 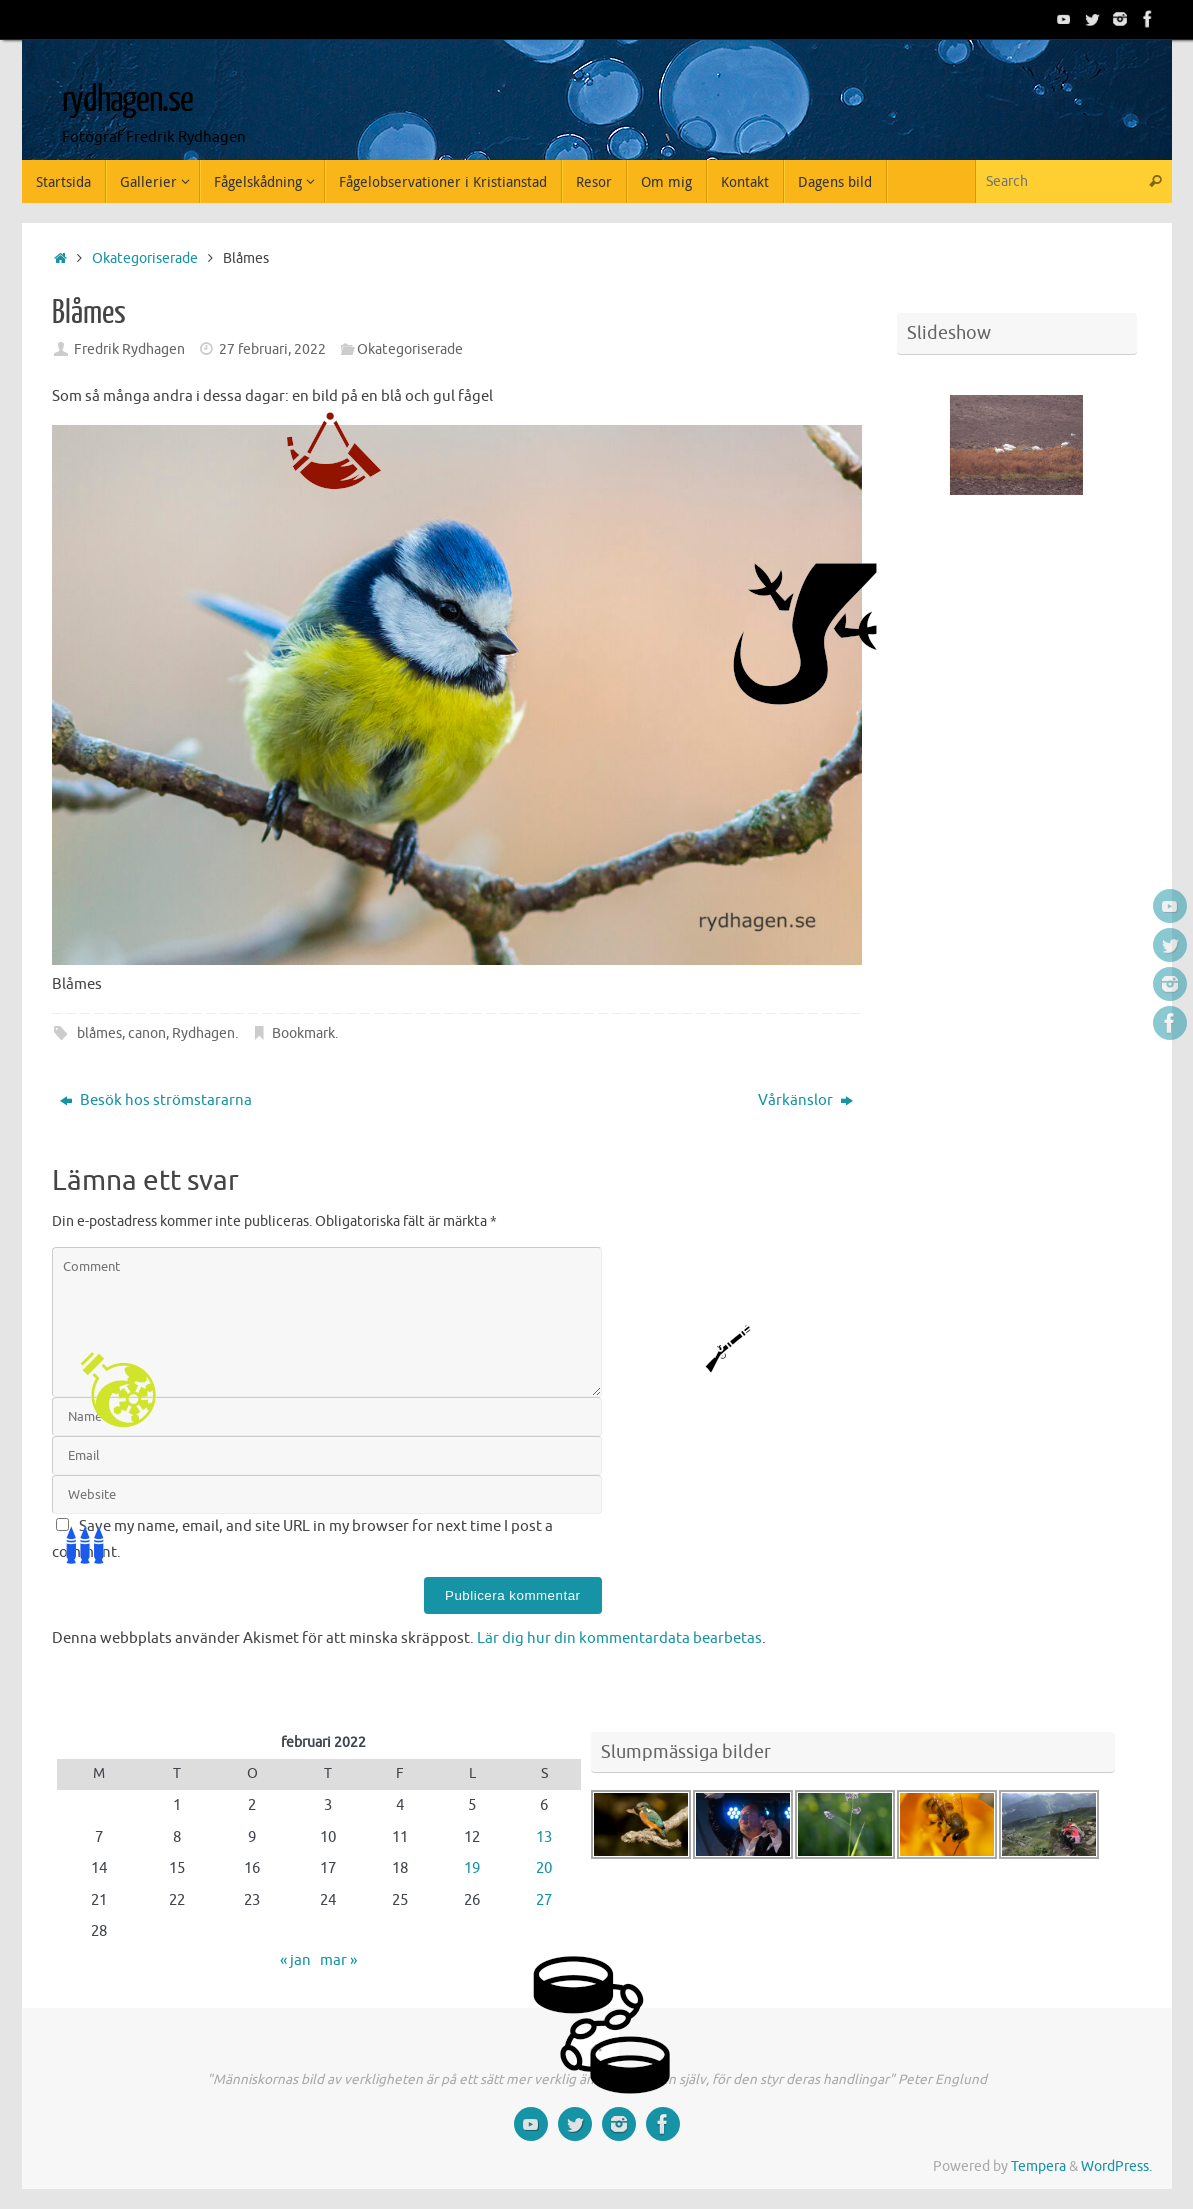 What do you see at coordinates (601, 2024) in the screenshot?
I see `indicates a prisoner or captive character status` at bounding box center [601, 2024].